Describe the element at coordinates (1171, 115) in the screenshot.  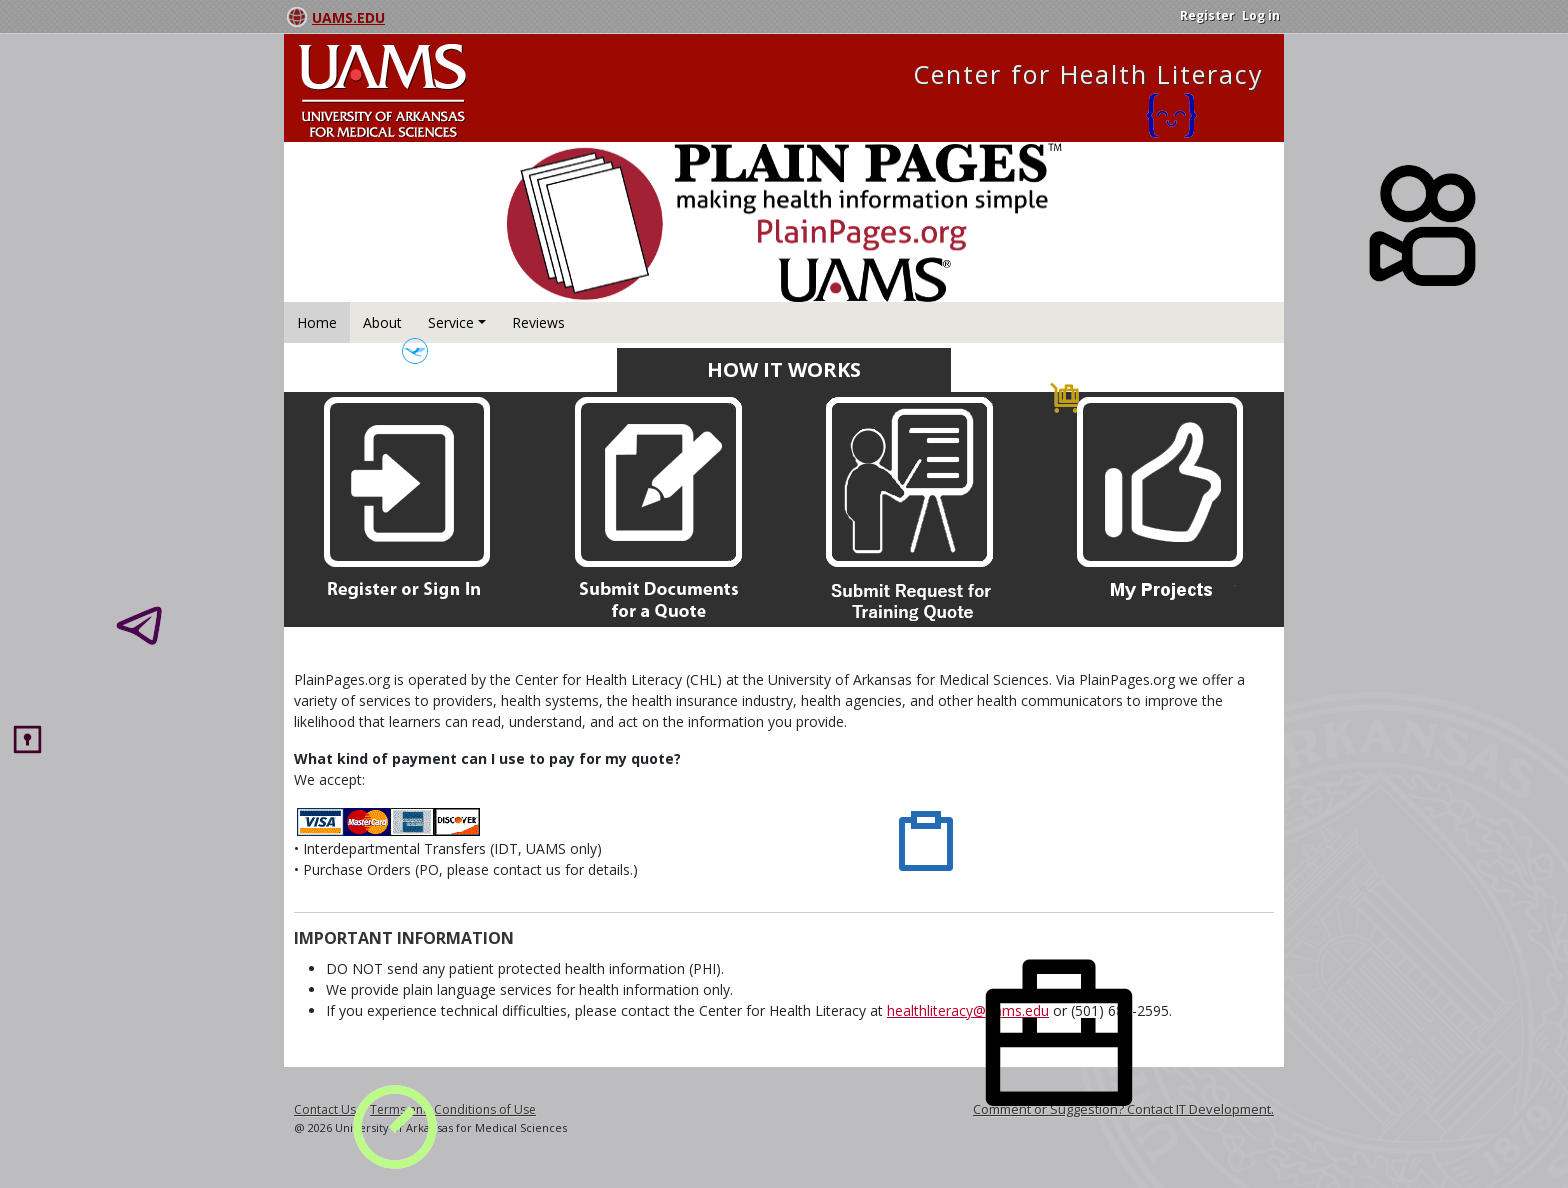
I see `visit exercism coding practice platform` at that location.